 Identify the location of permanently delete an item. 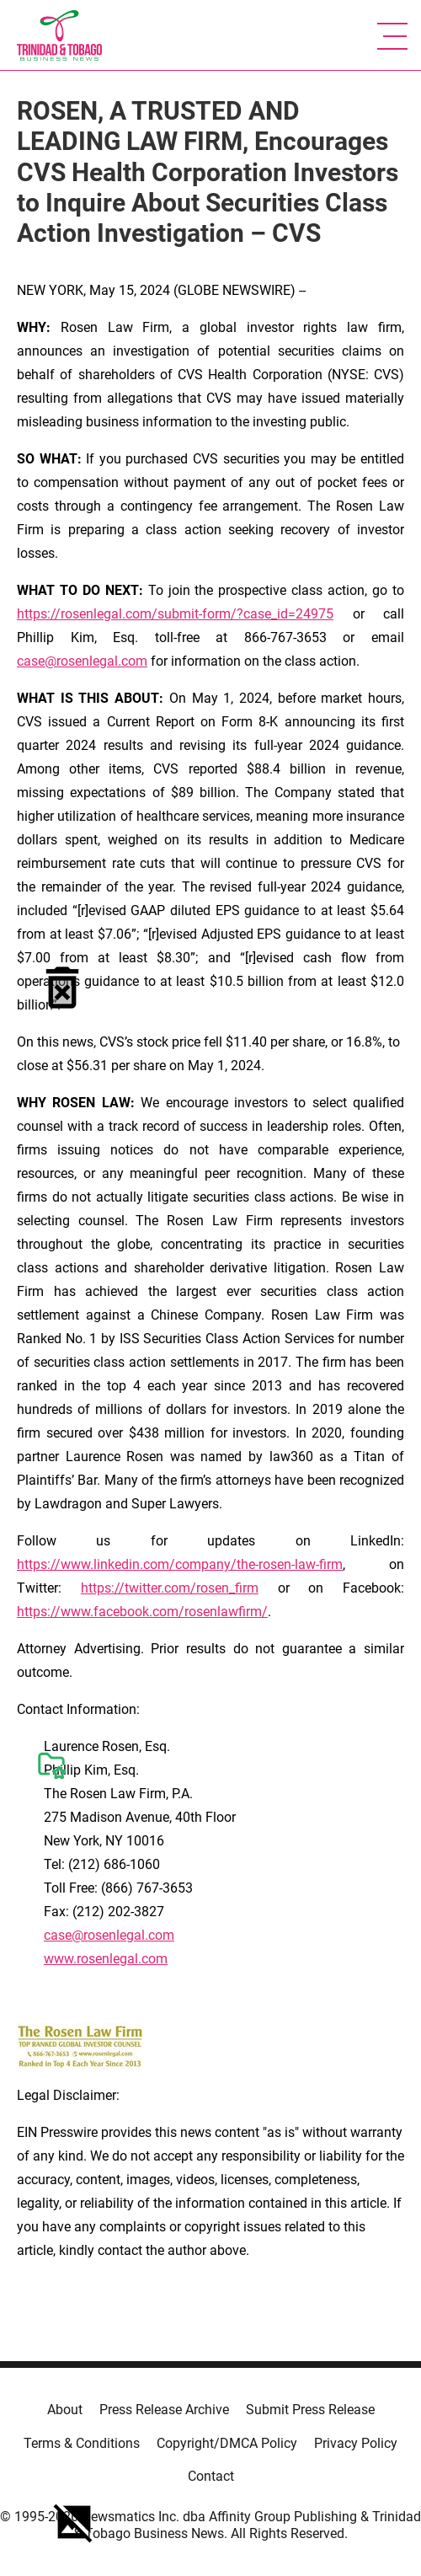
(62, 988).